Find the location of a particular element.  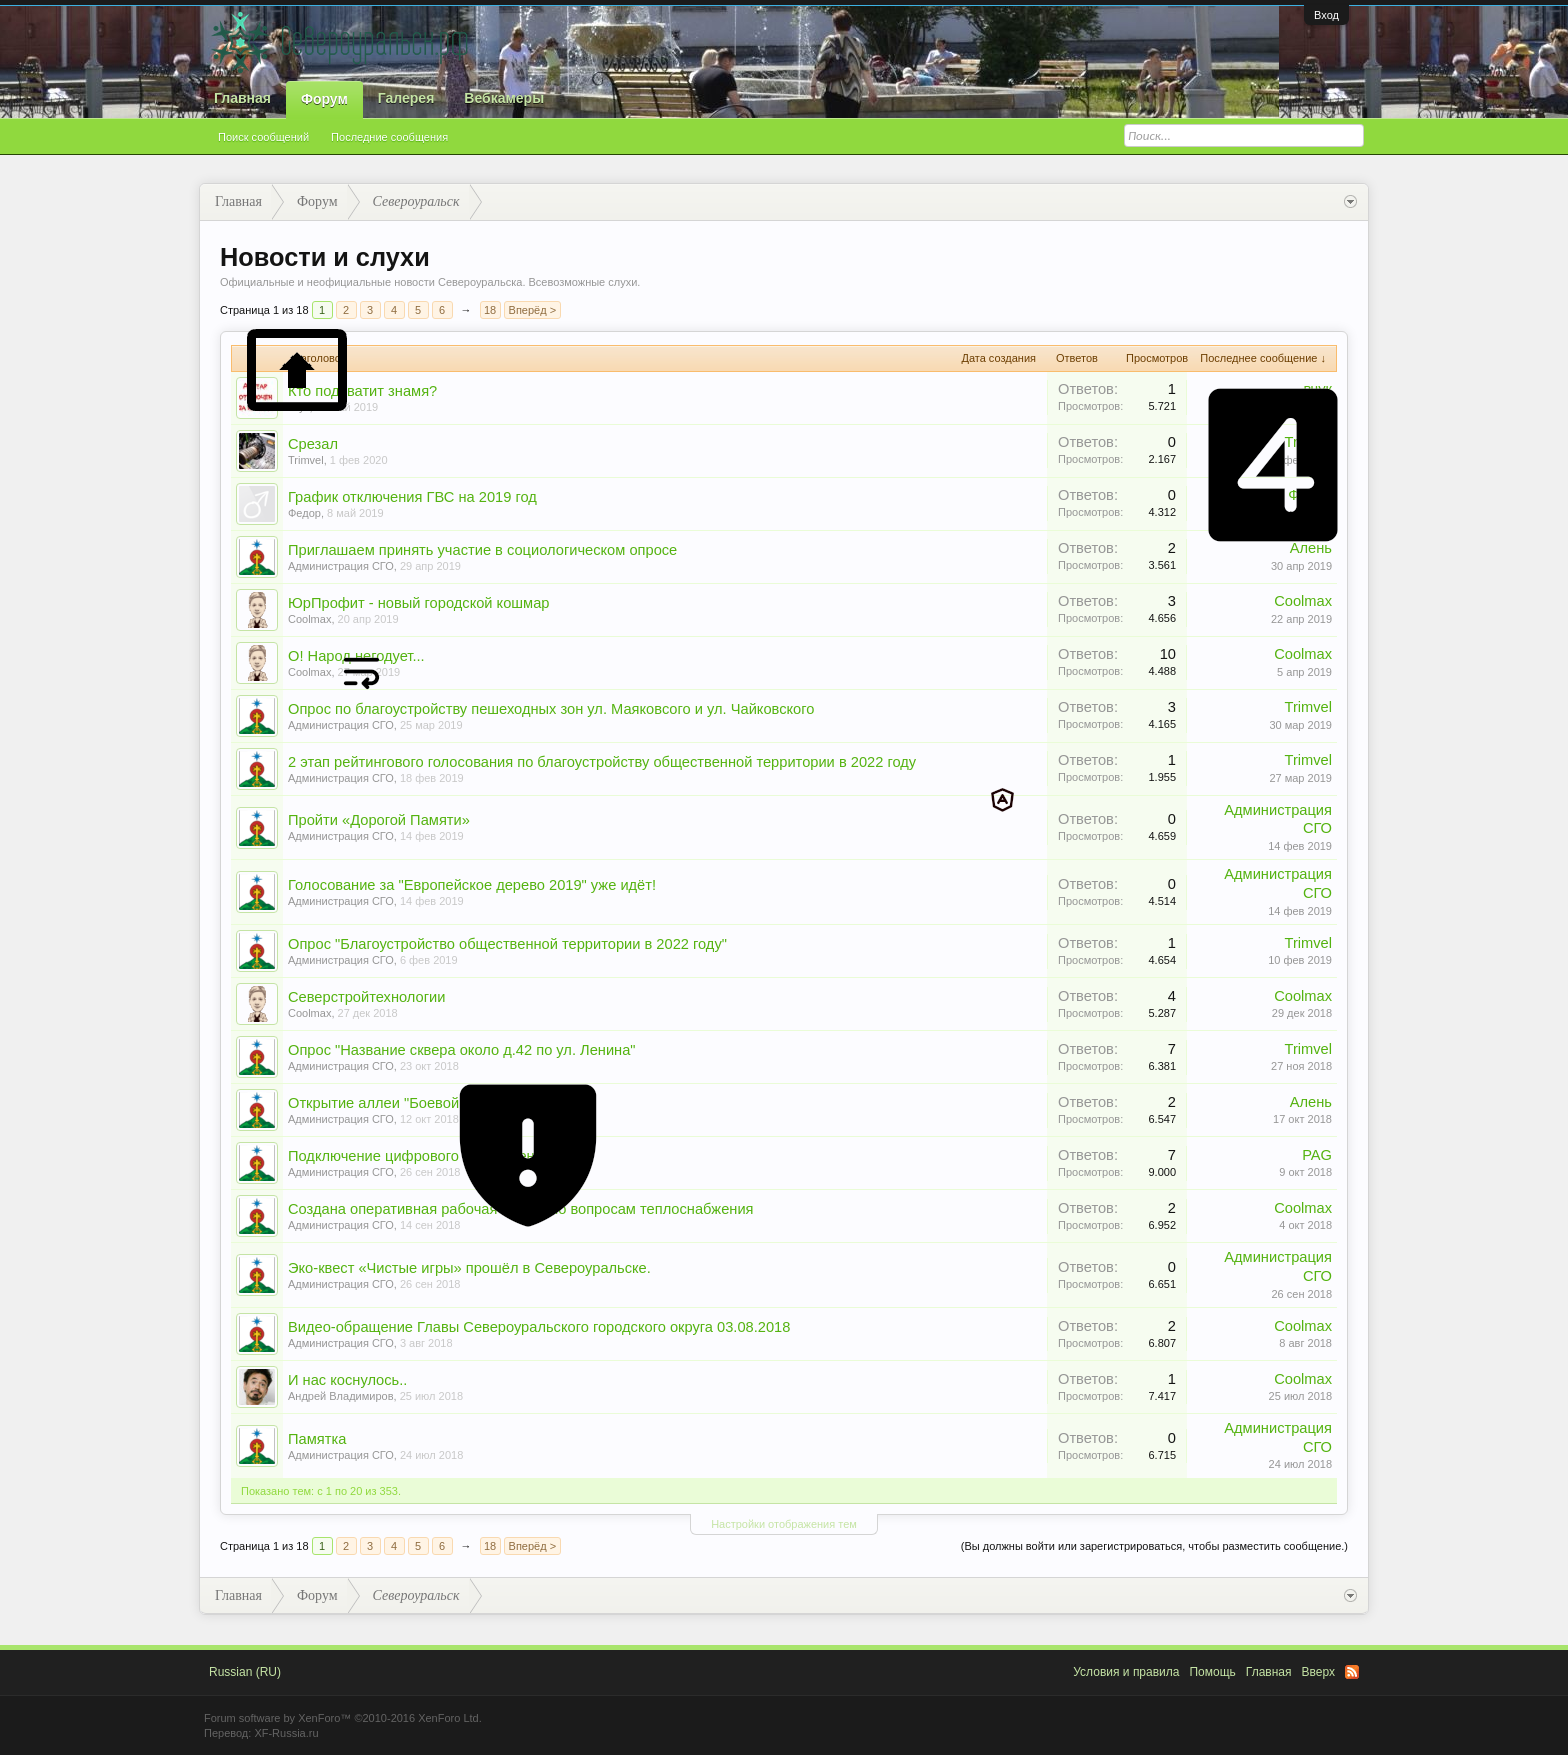

indicates a security warning or potential threat is located at coordinates (528, 1147).